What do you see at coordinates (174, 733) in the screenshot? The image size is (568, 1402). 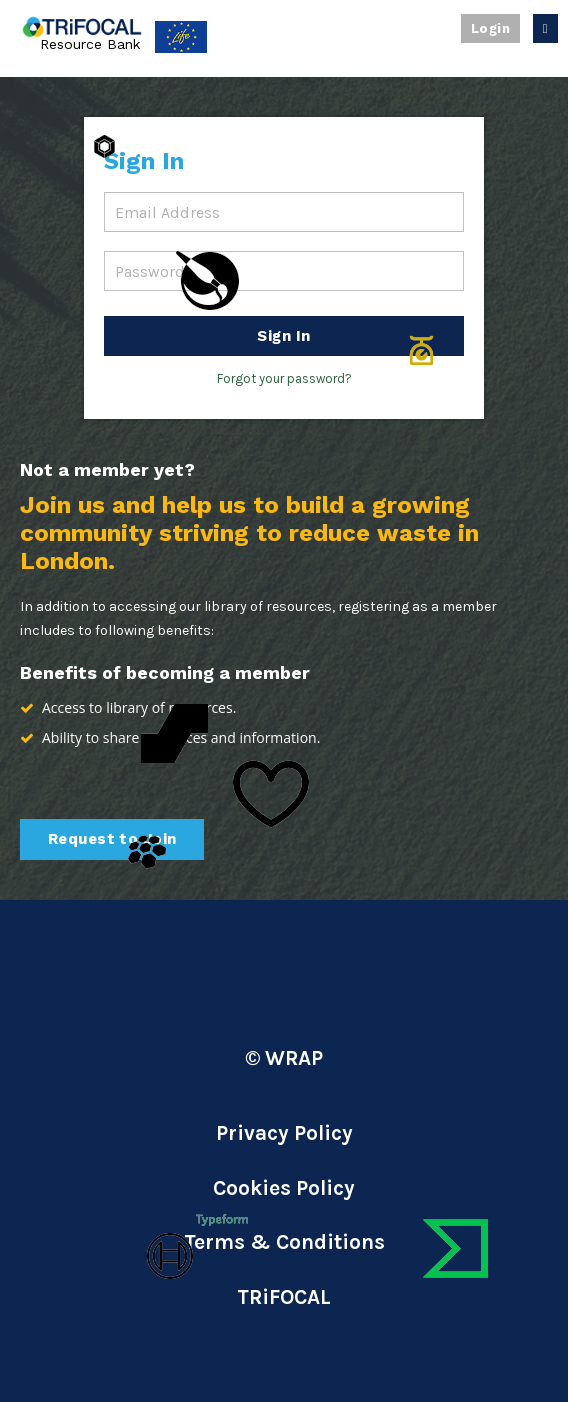 I see `salt project logo` at bounding box center [174, 733].